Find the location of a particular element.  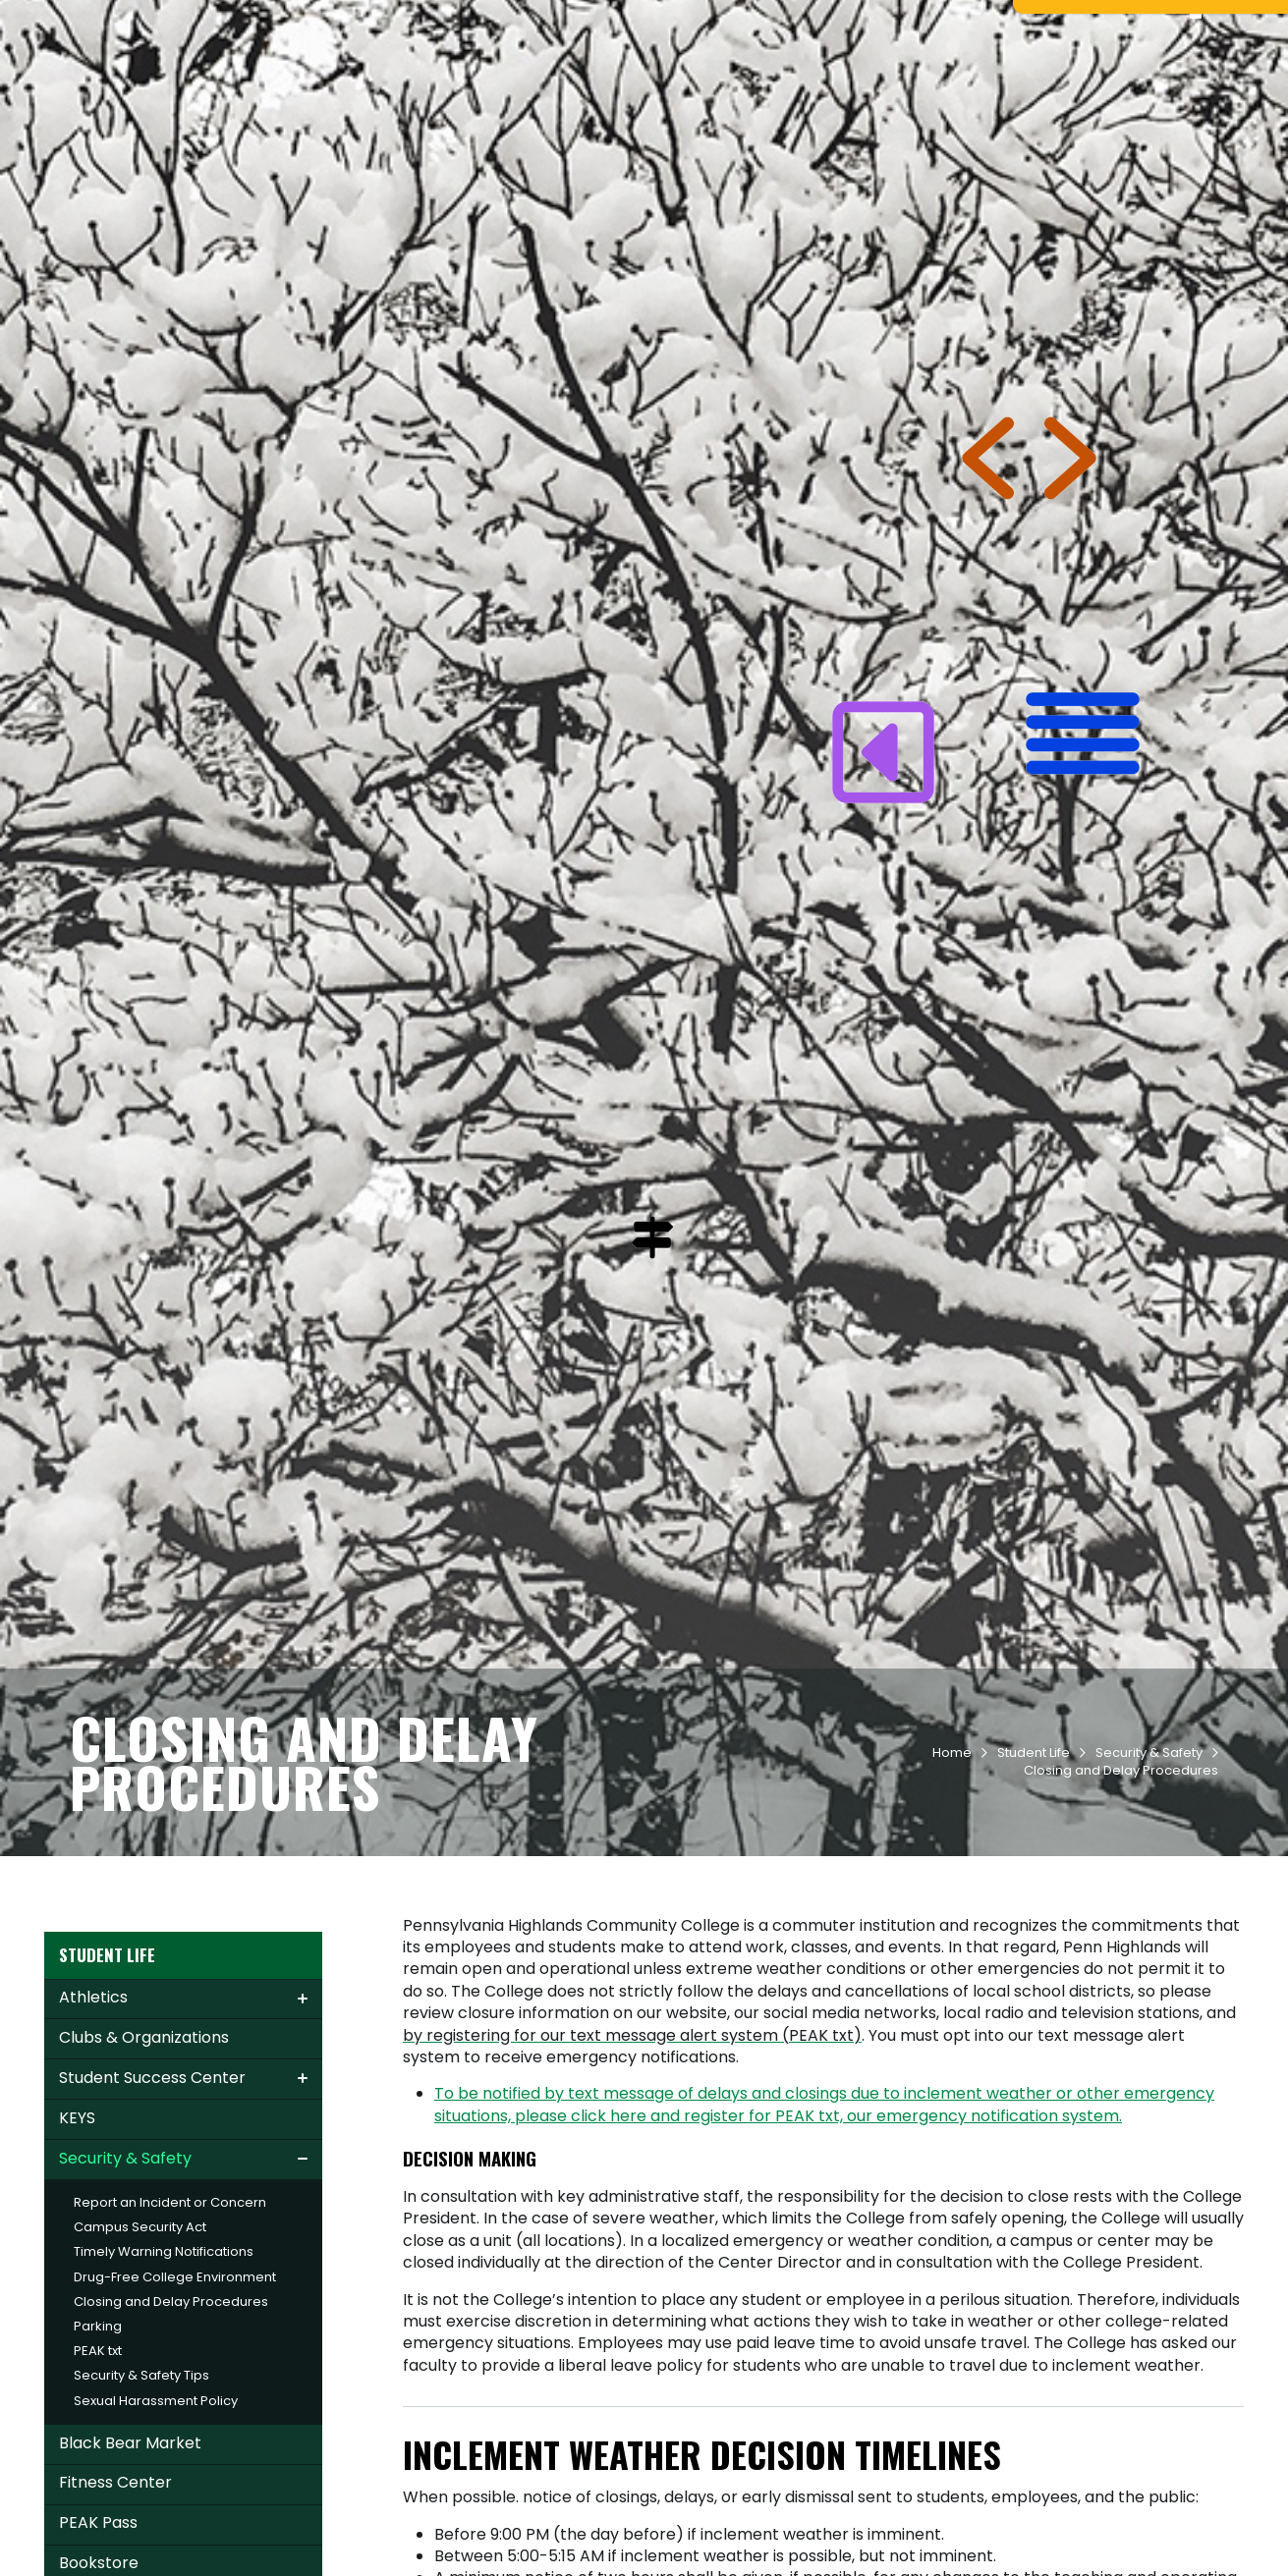

navigate to the previous item or screen is located at coordinates (883, 752).